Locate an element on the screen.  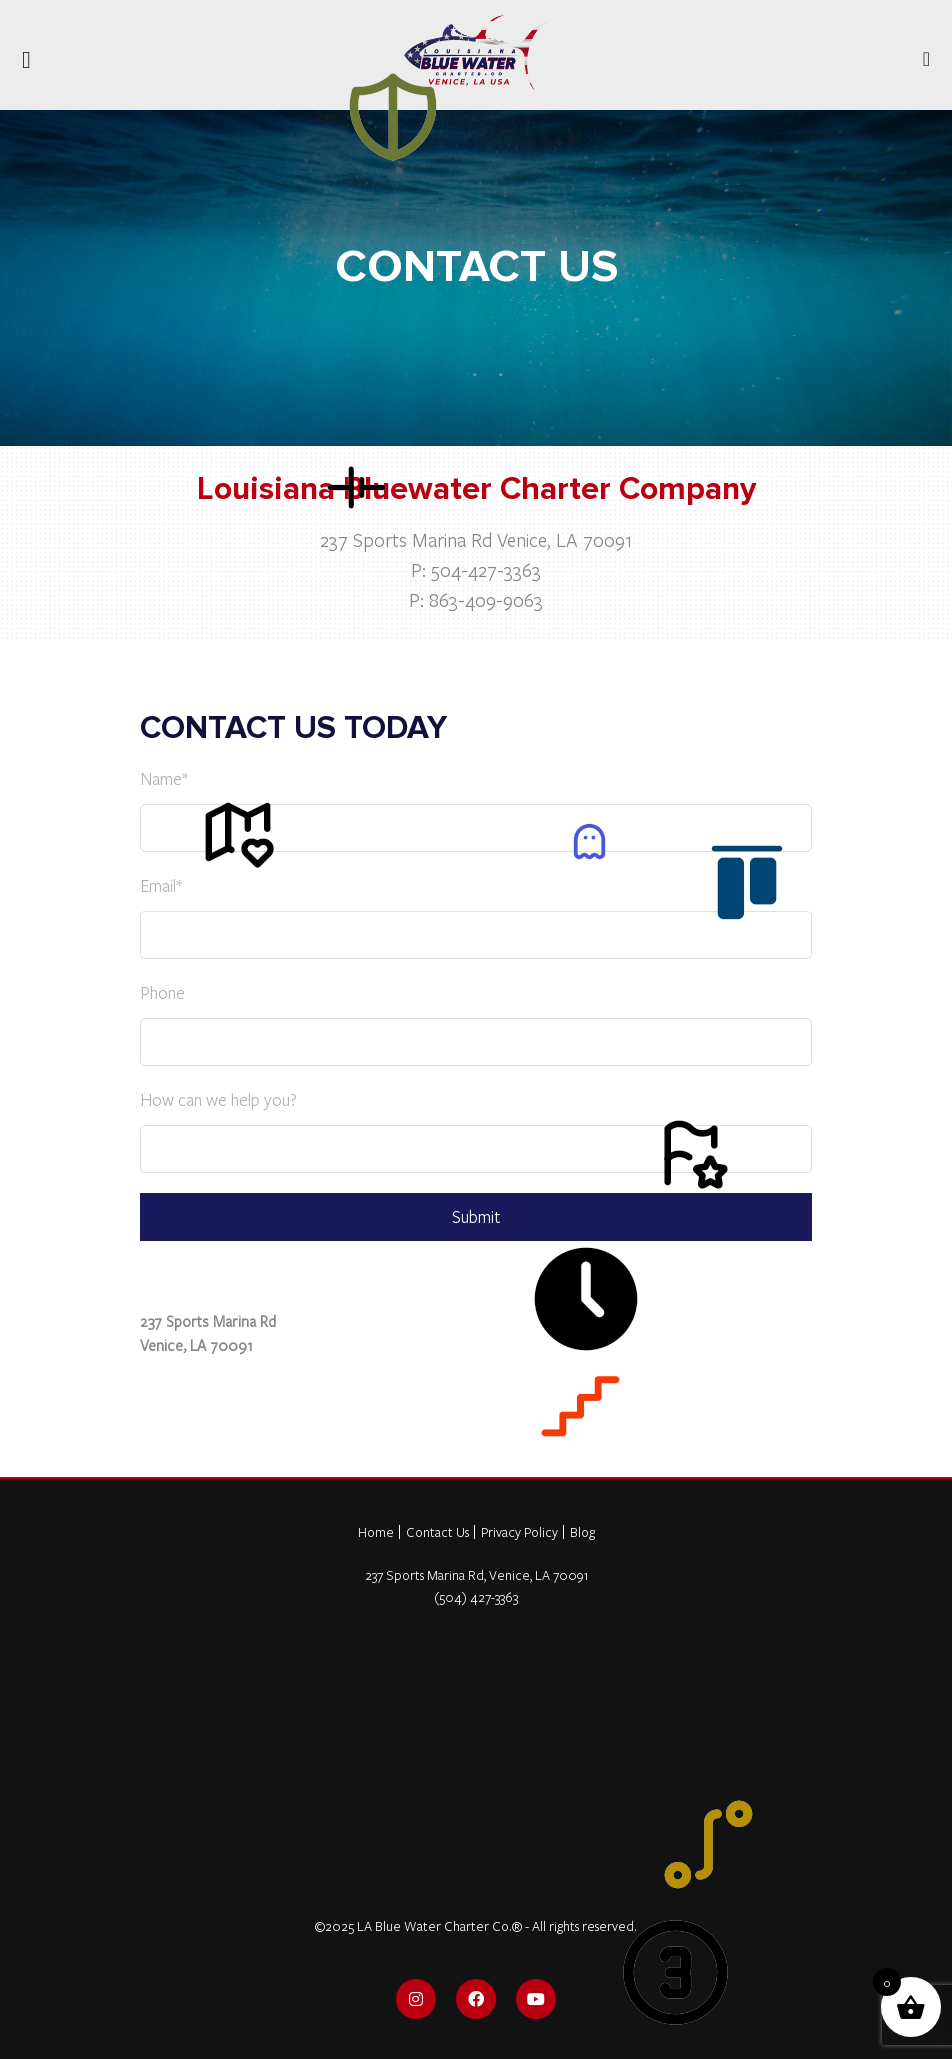
view favorite locations on map is located at coordinates (238, 832).